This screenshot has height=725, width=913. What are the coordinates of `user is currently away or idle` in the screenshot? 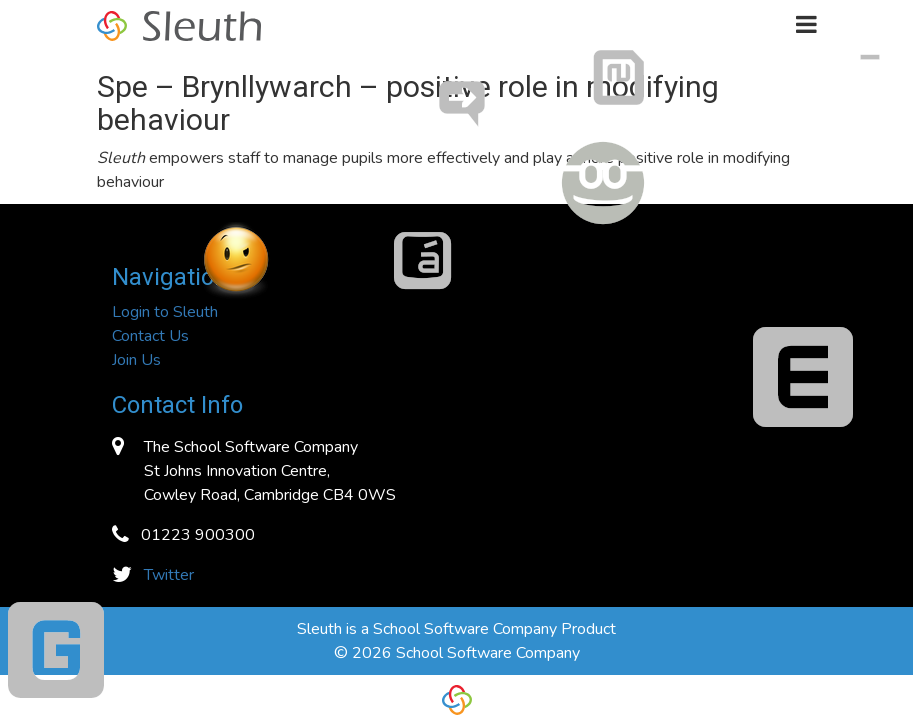 It's located at (462, 104).